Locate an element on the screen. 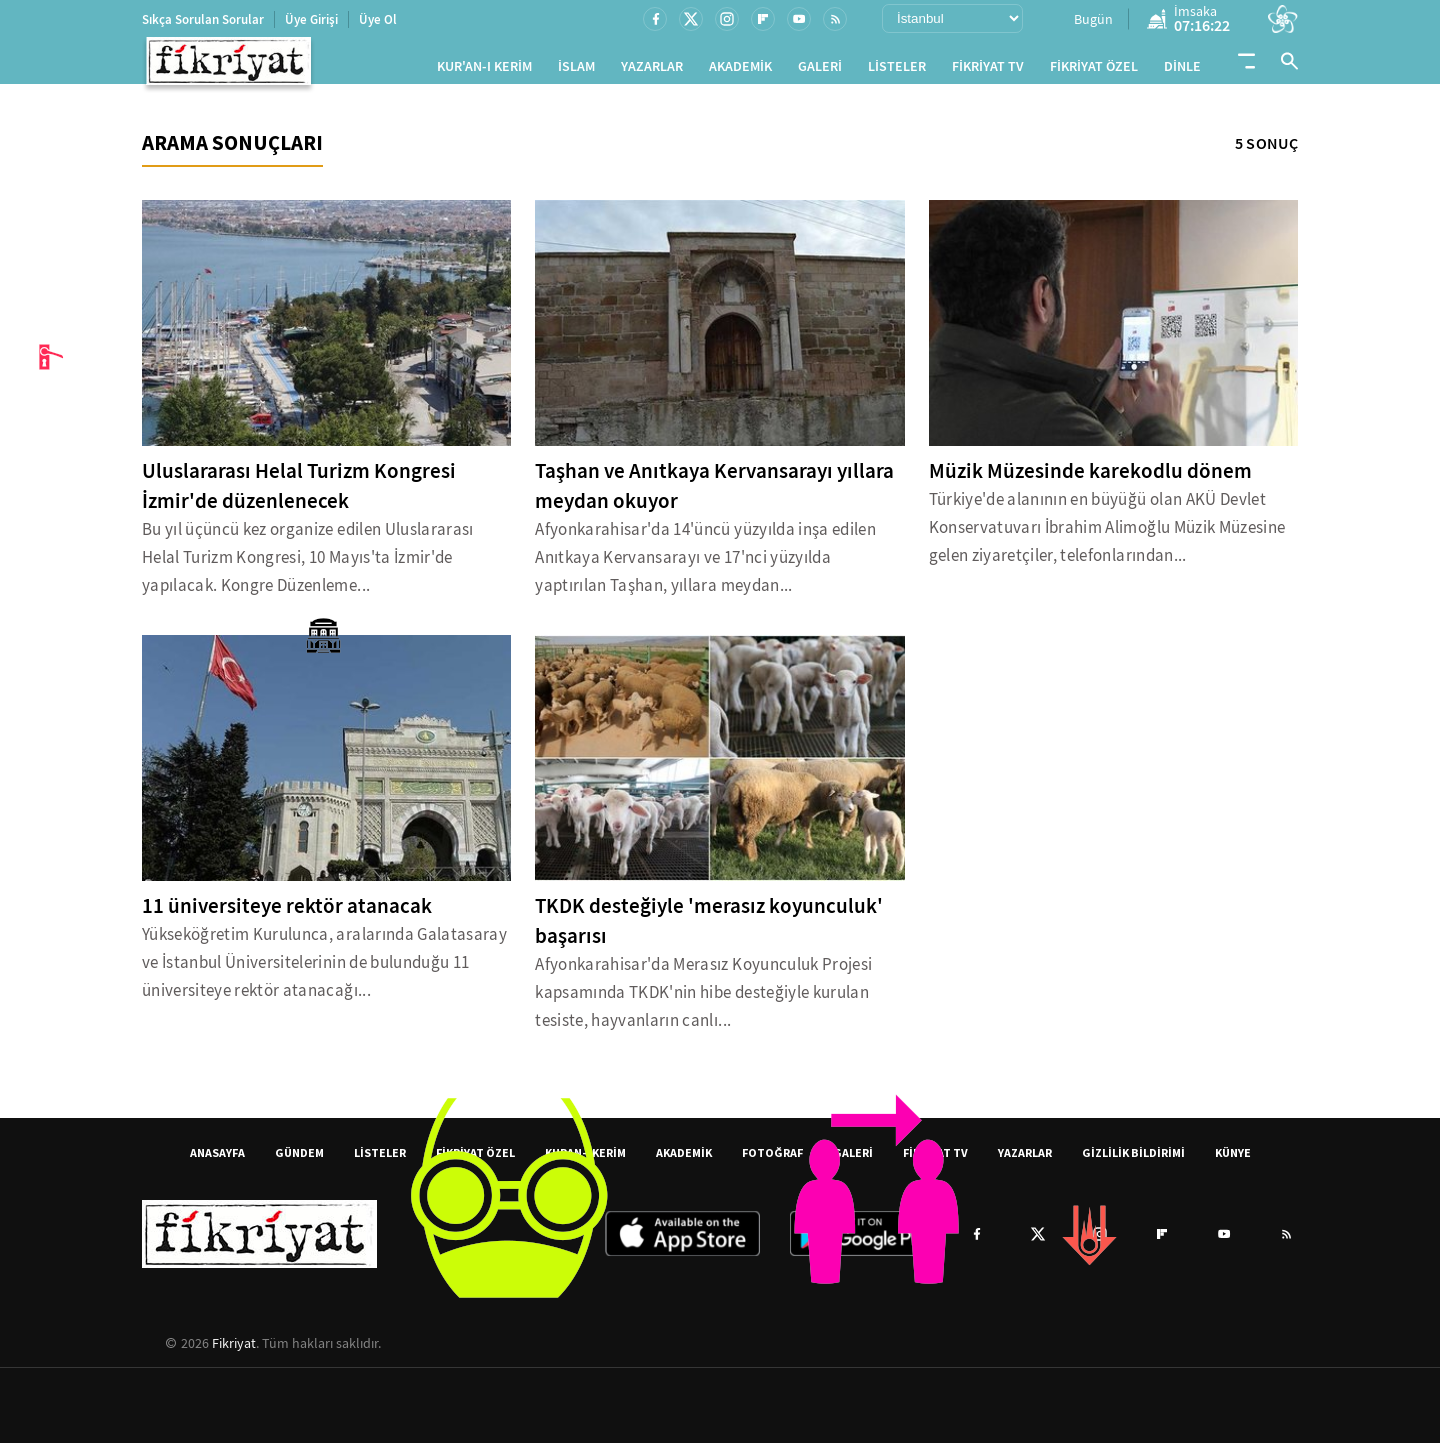 The height and width of the screenshot is (1451, 1440). access medical or healthcare services is located at coordinates (509, 1198).